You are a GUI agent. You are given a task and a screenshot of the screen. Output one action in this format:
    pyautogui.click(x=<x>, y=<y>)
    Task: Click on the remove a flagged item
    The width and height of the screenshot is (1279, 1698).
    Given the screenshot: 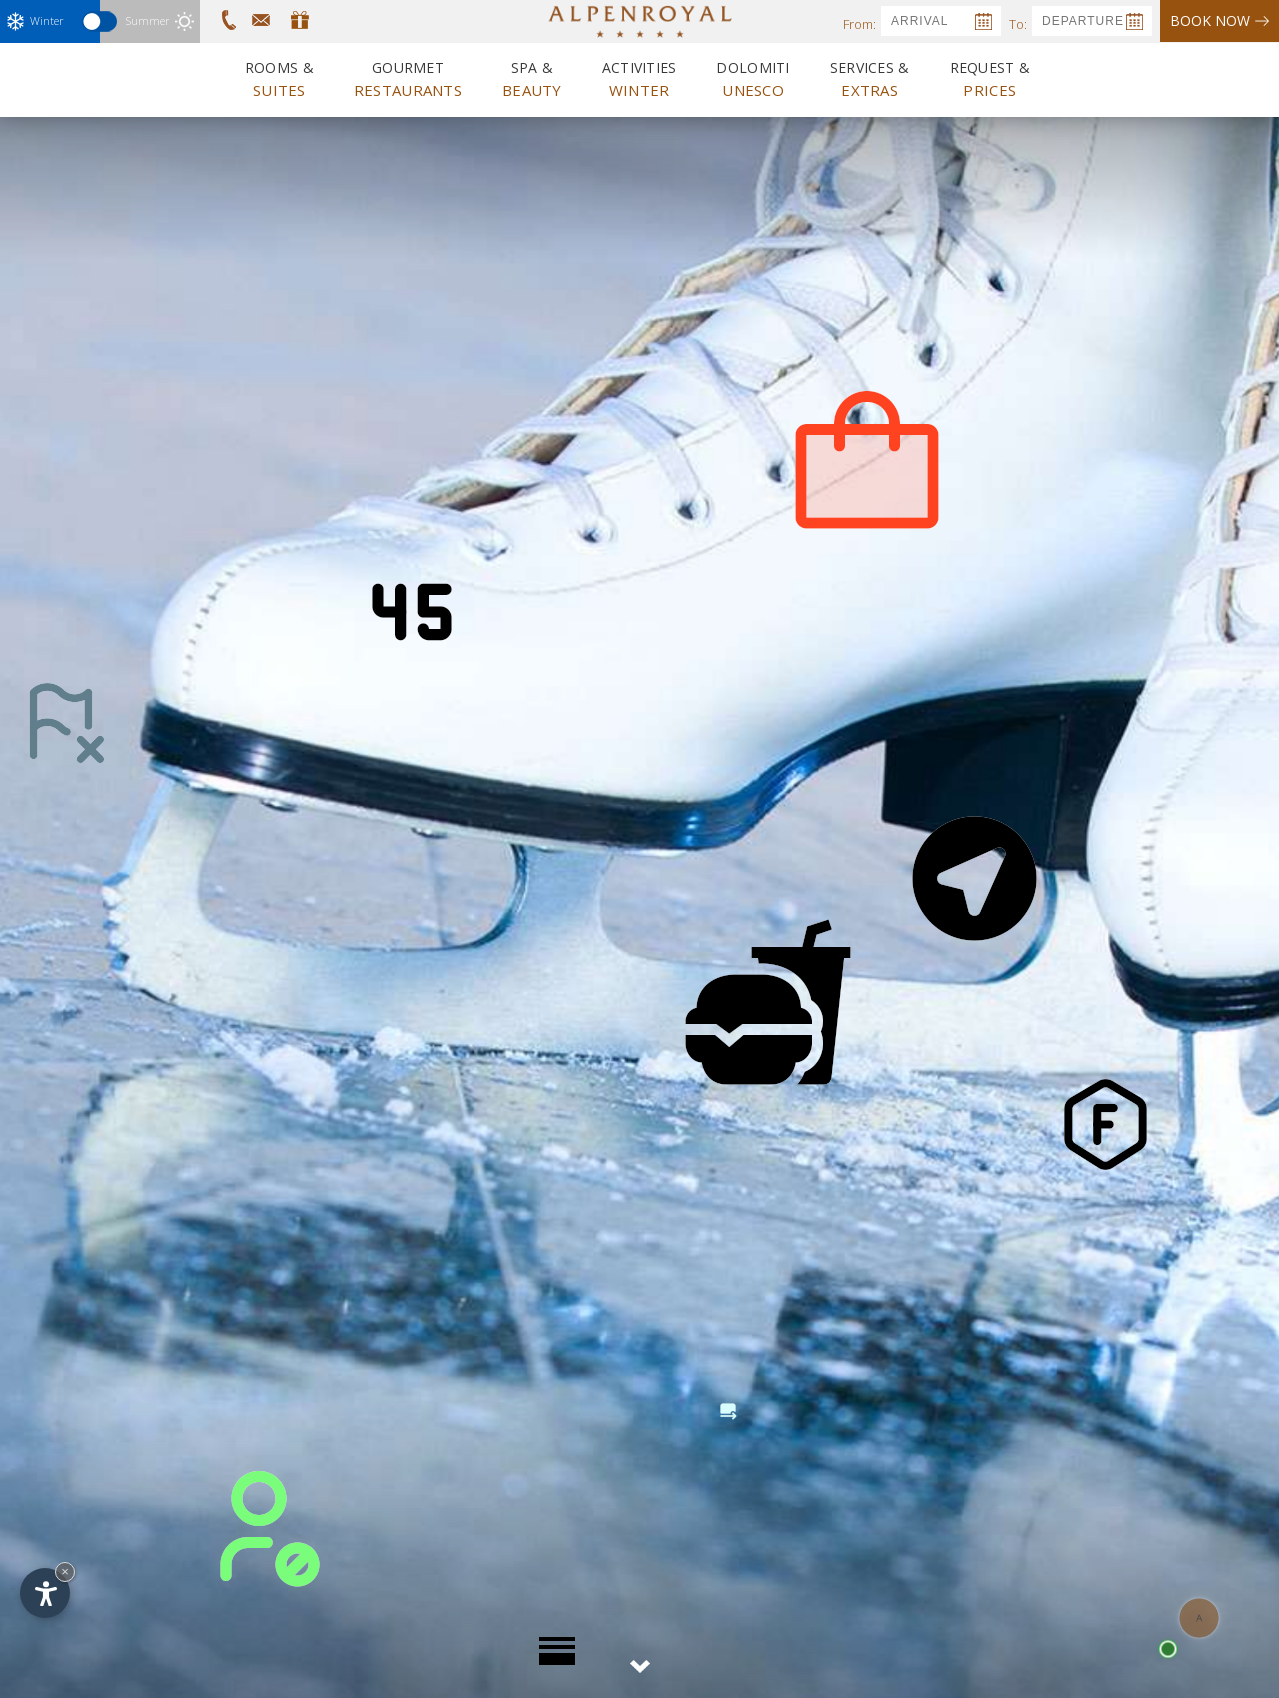 What is the action you would take?
    pyautogui.click(x=61, y=720)
    